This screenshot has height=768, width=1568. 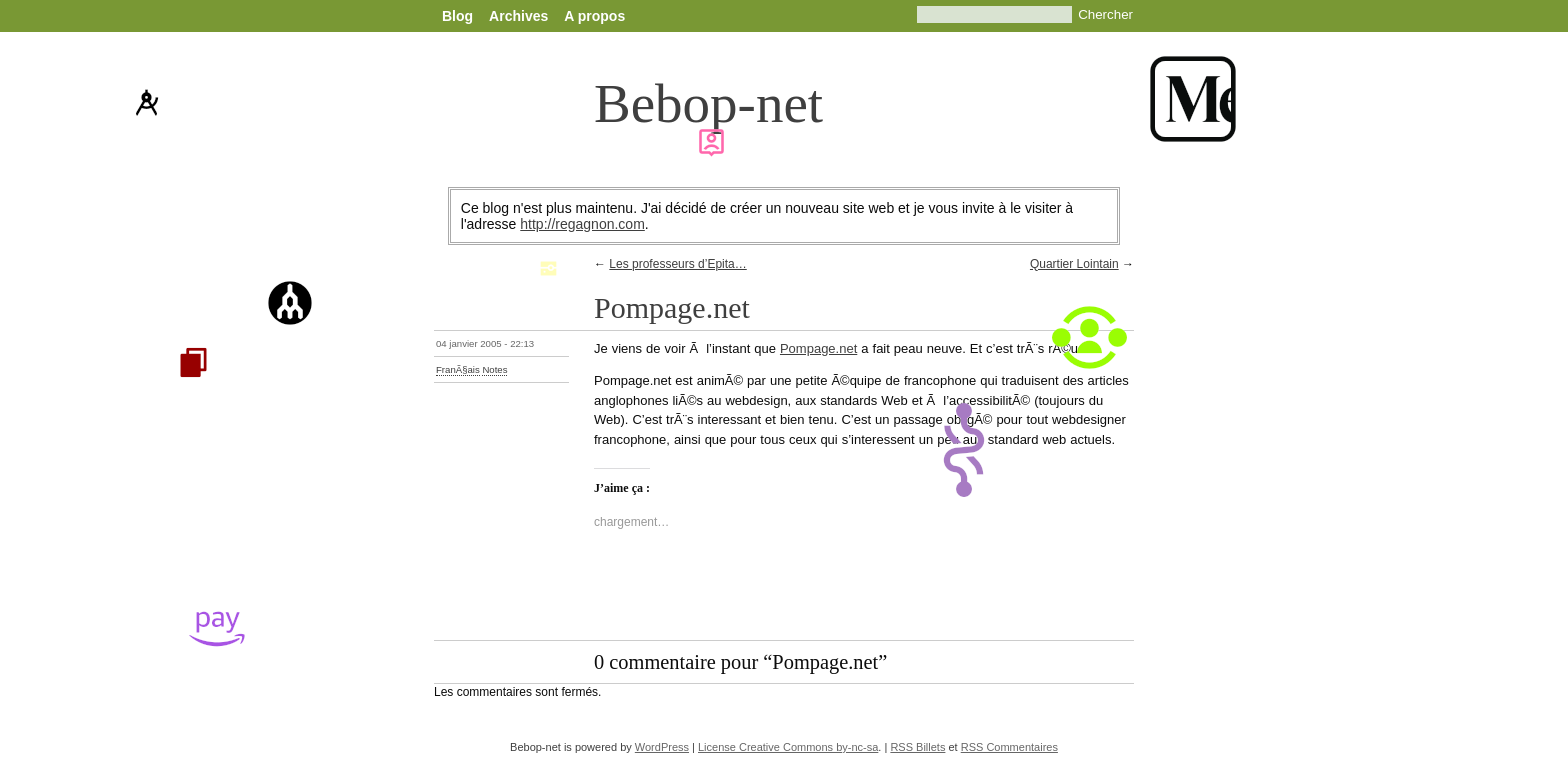 I want to click on recoil state management library logo, so click(x=964, y=450).